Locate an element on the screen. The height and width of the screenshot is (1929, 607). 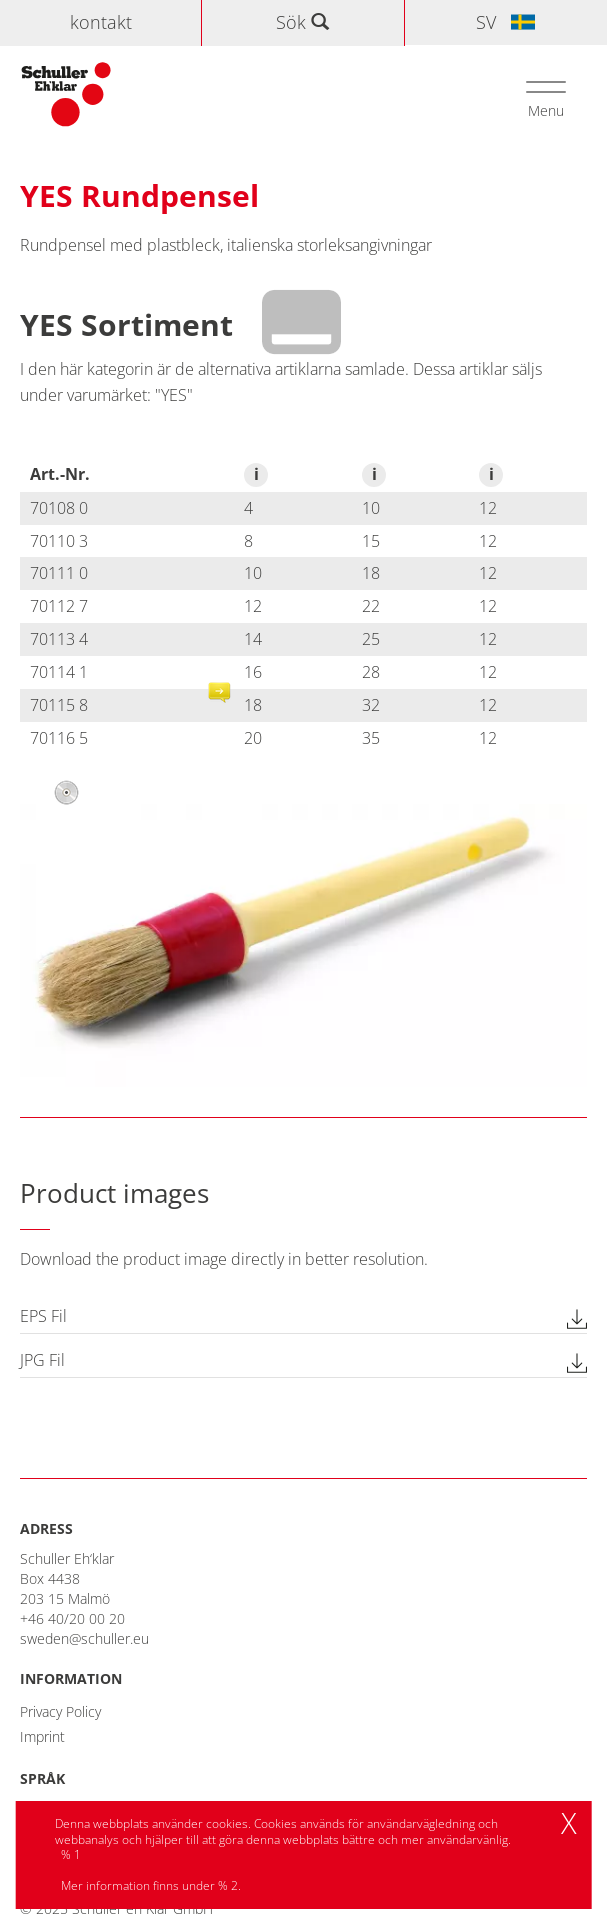
indicates a blank CD-R disc ready for burning is located at coordinates (66, 792).